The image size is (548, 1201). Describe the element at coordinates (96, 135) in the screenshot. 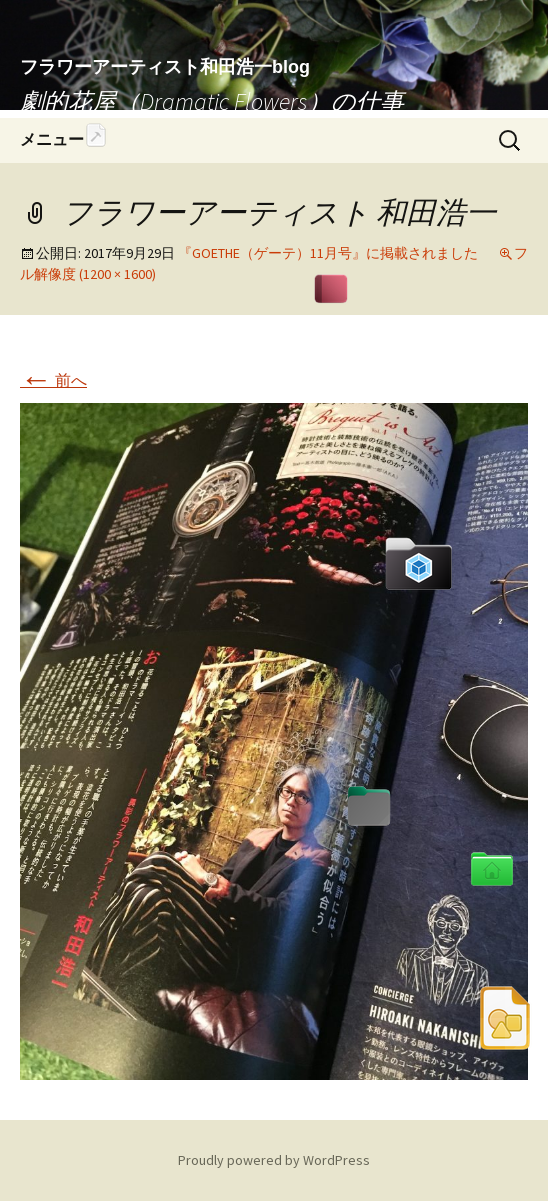

I see `a makefile used for building or compiling software` at that location.